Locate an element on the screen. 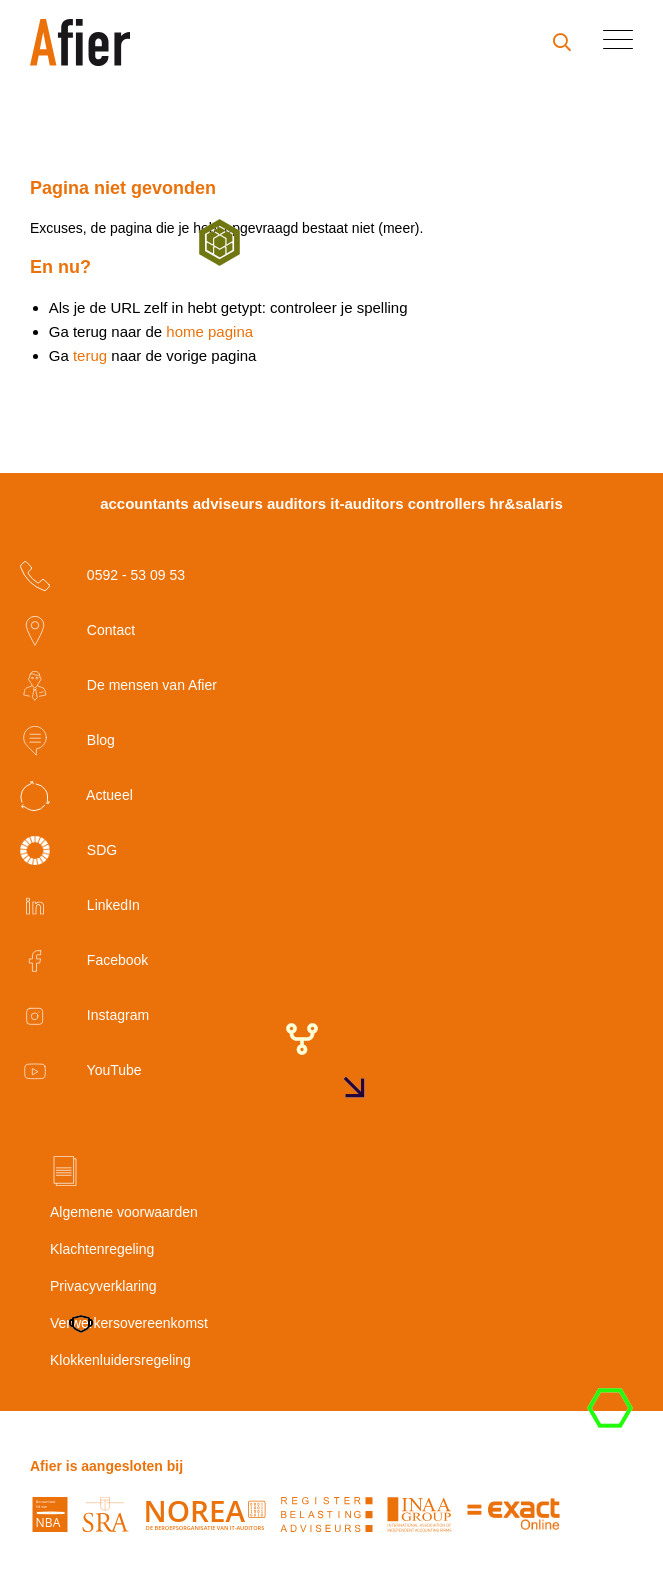  fork a repository is located at coordinates (302, 1039).